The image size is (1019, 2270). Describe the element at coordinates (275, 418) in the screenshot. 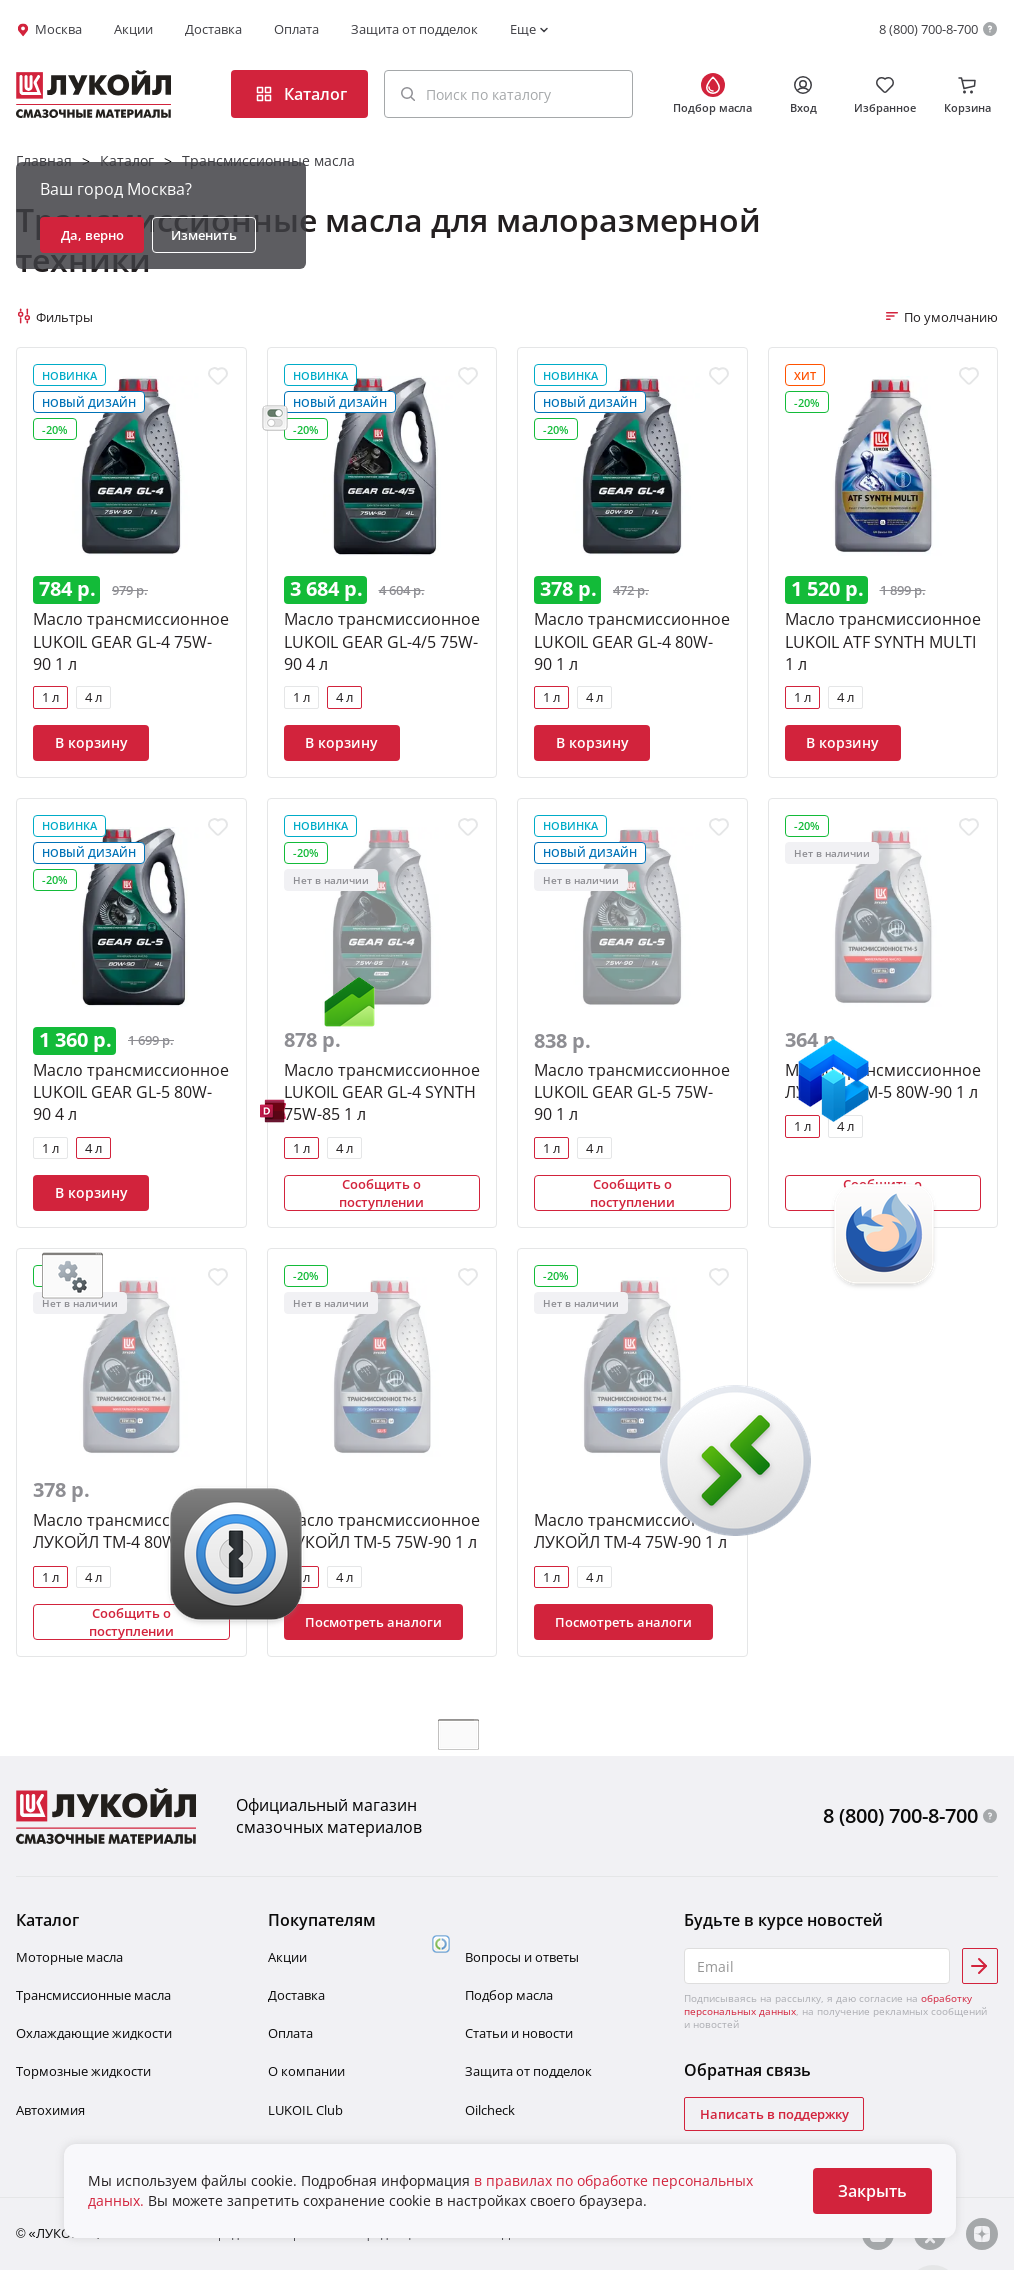

I see `open gnome tweaks settings` at that location.